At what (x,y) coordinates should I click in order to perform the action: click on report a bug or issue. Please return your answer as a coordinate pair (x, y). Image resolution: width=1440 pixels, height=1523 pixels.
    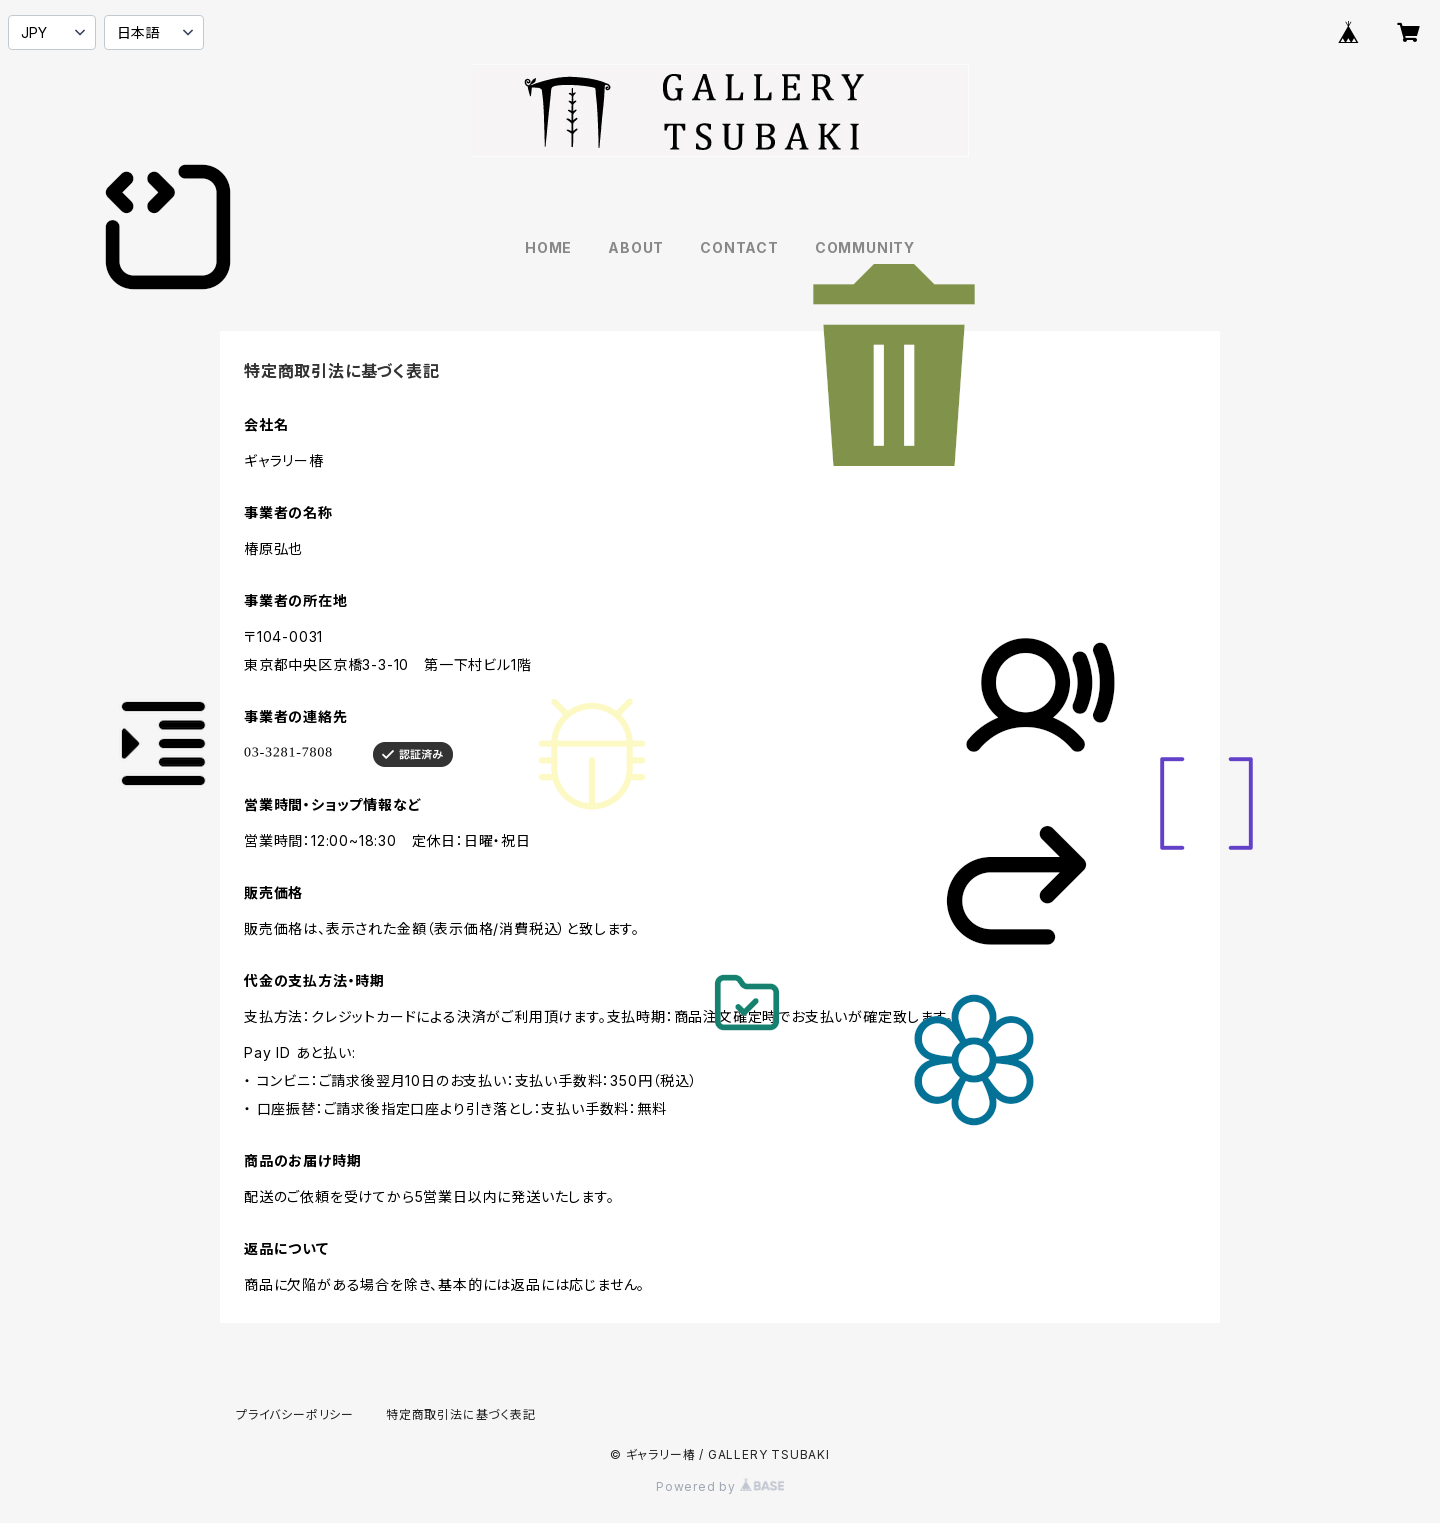
    Looking at the image, I should click on (592, 752).